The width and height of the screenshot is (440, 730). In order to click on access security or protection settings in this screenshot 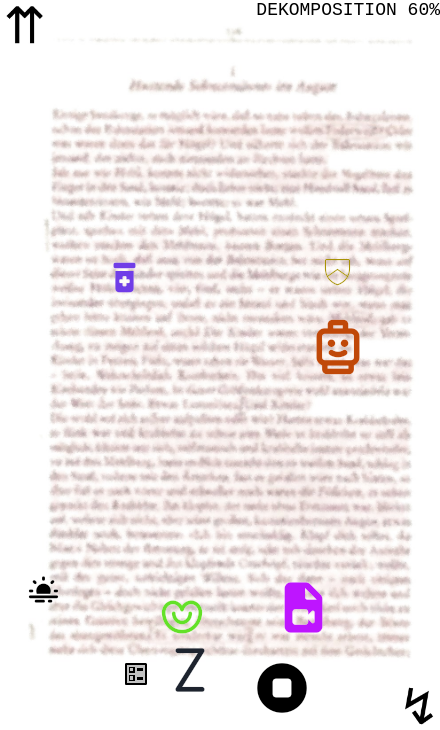, I will do `click(337, 270)`.